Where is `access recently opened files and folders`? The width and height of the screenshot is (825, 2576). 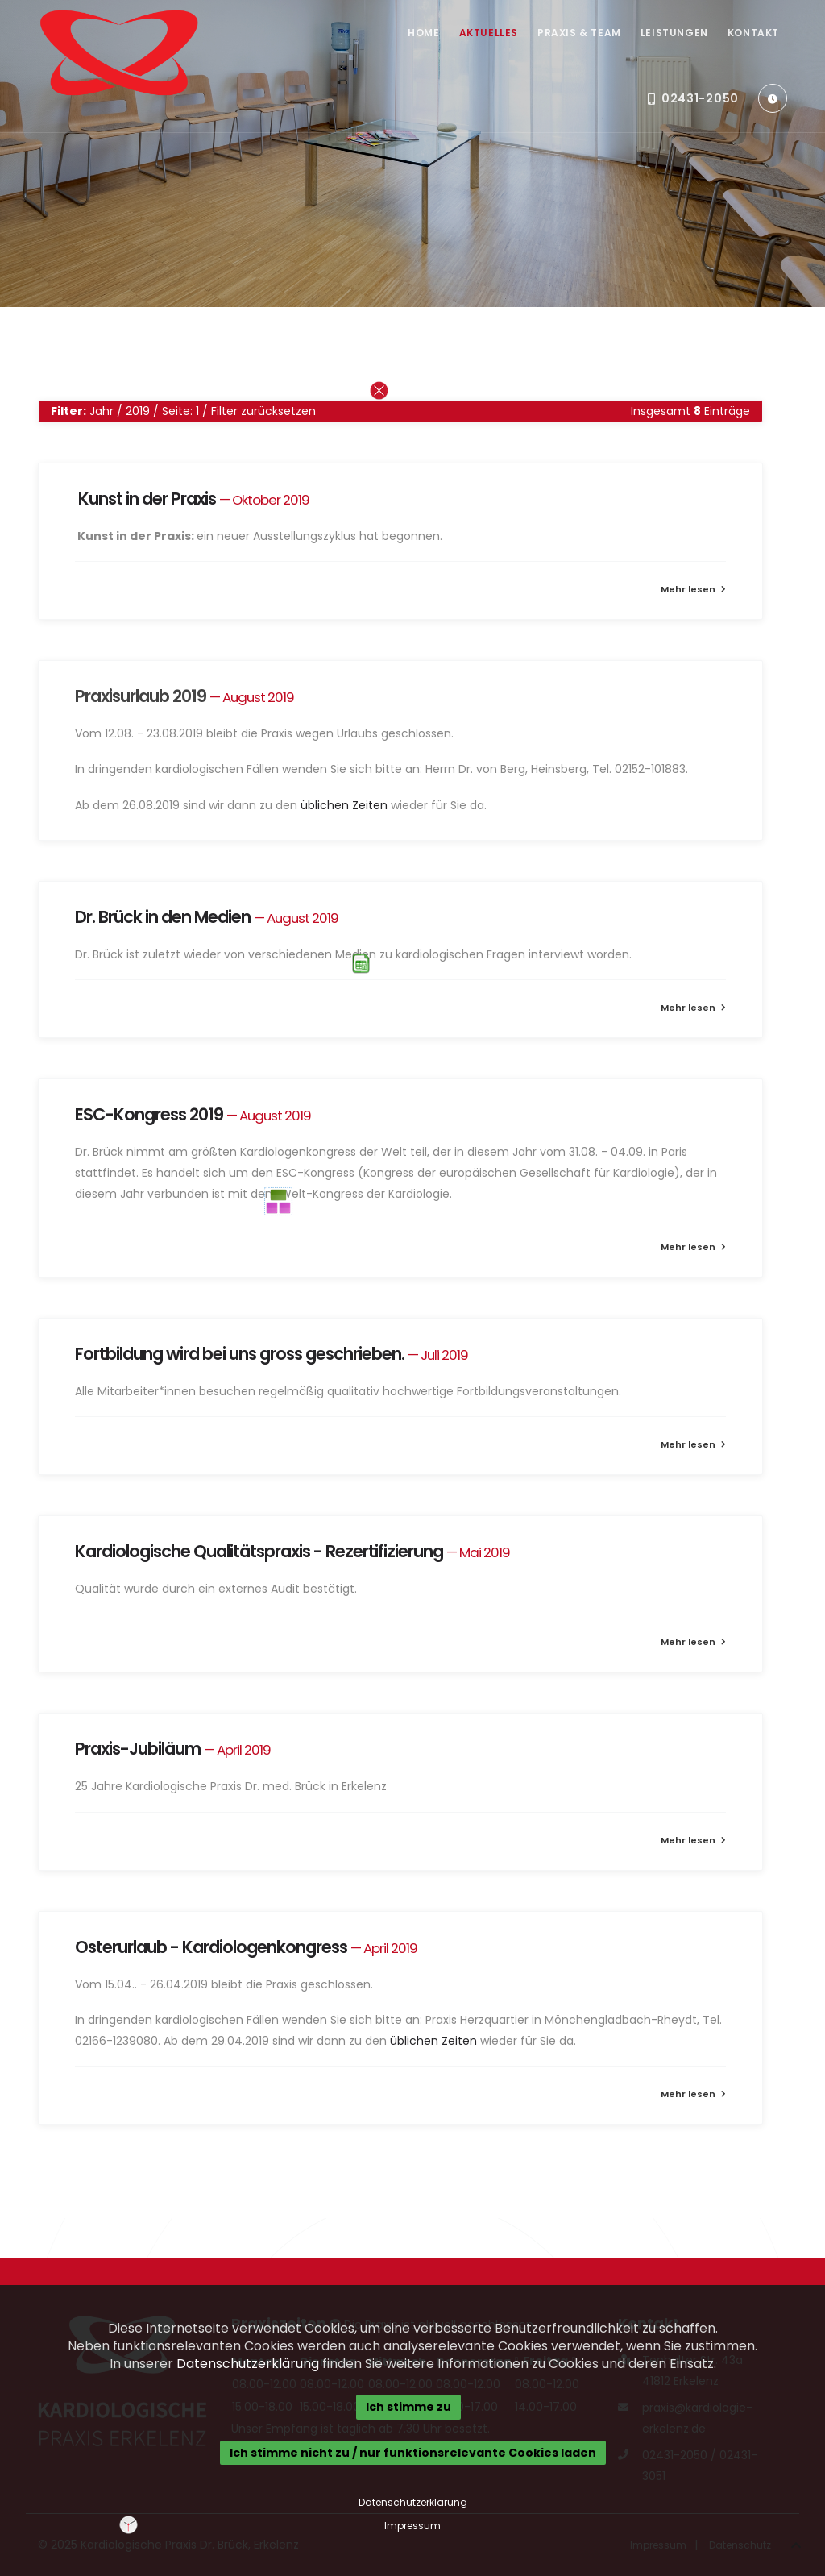
access recently opened files and folders is located at coordinates (128, 2524).